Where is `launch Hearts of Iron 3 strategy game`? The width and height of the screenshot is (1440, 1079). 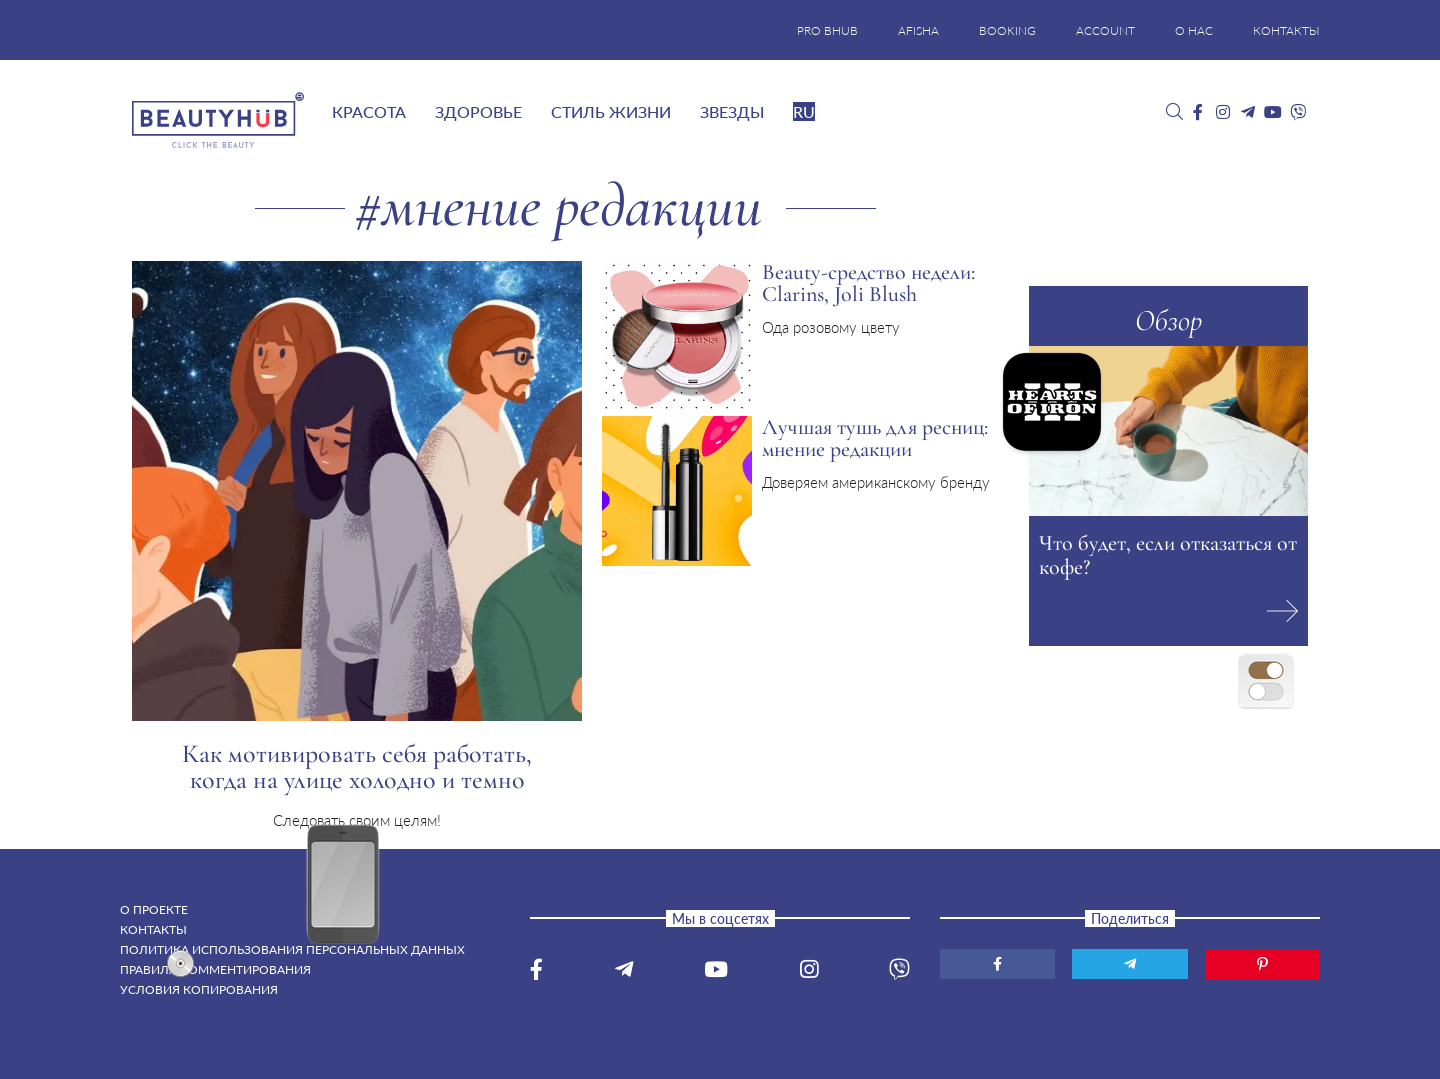 launch Hearts of Iron 3 strategy game is located at coordinates (1052, 402).